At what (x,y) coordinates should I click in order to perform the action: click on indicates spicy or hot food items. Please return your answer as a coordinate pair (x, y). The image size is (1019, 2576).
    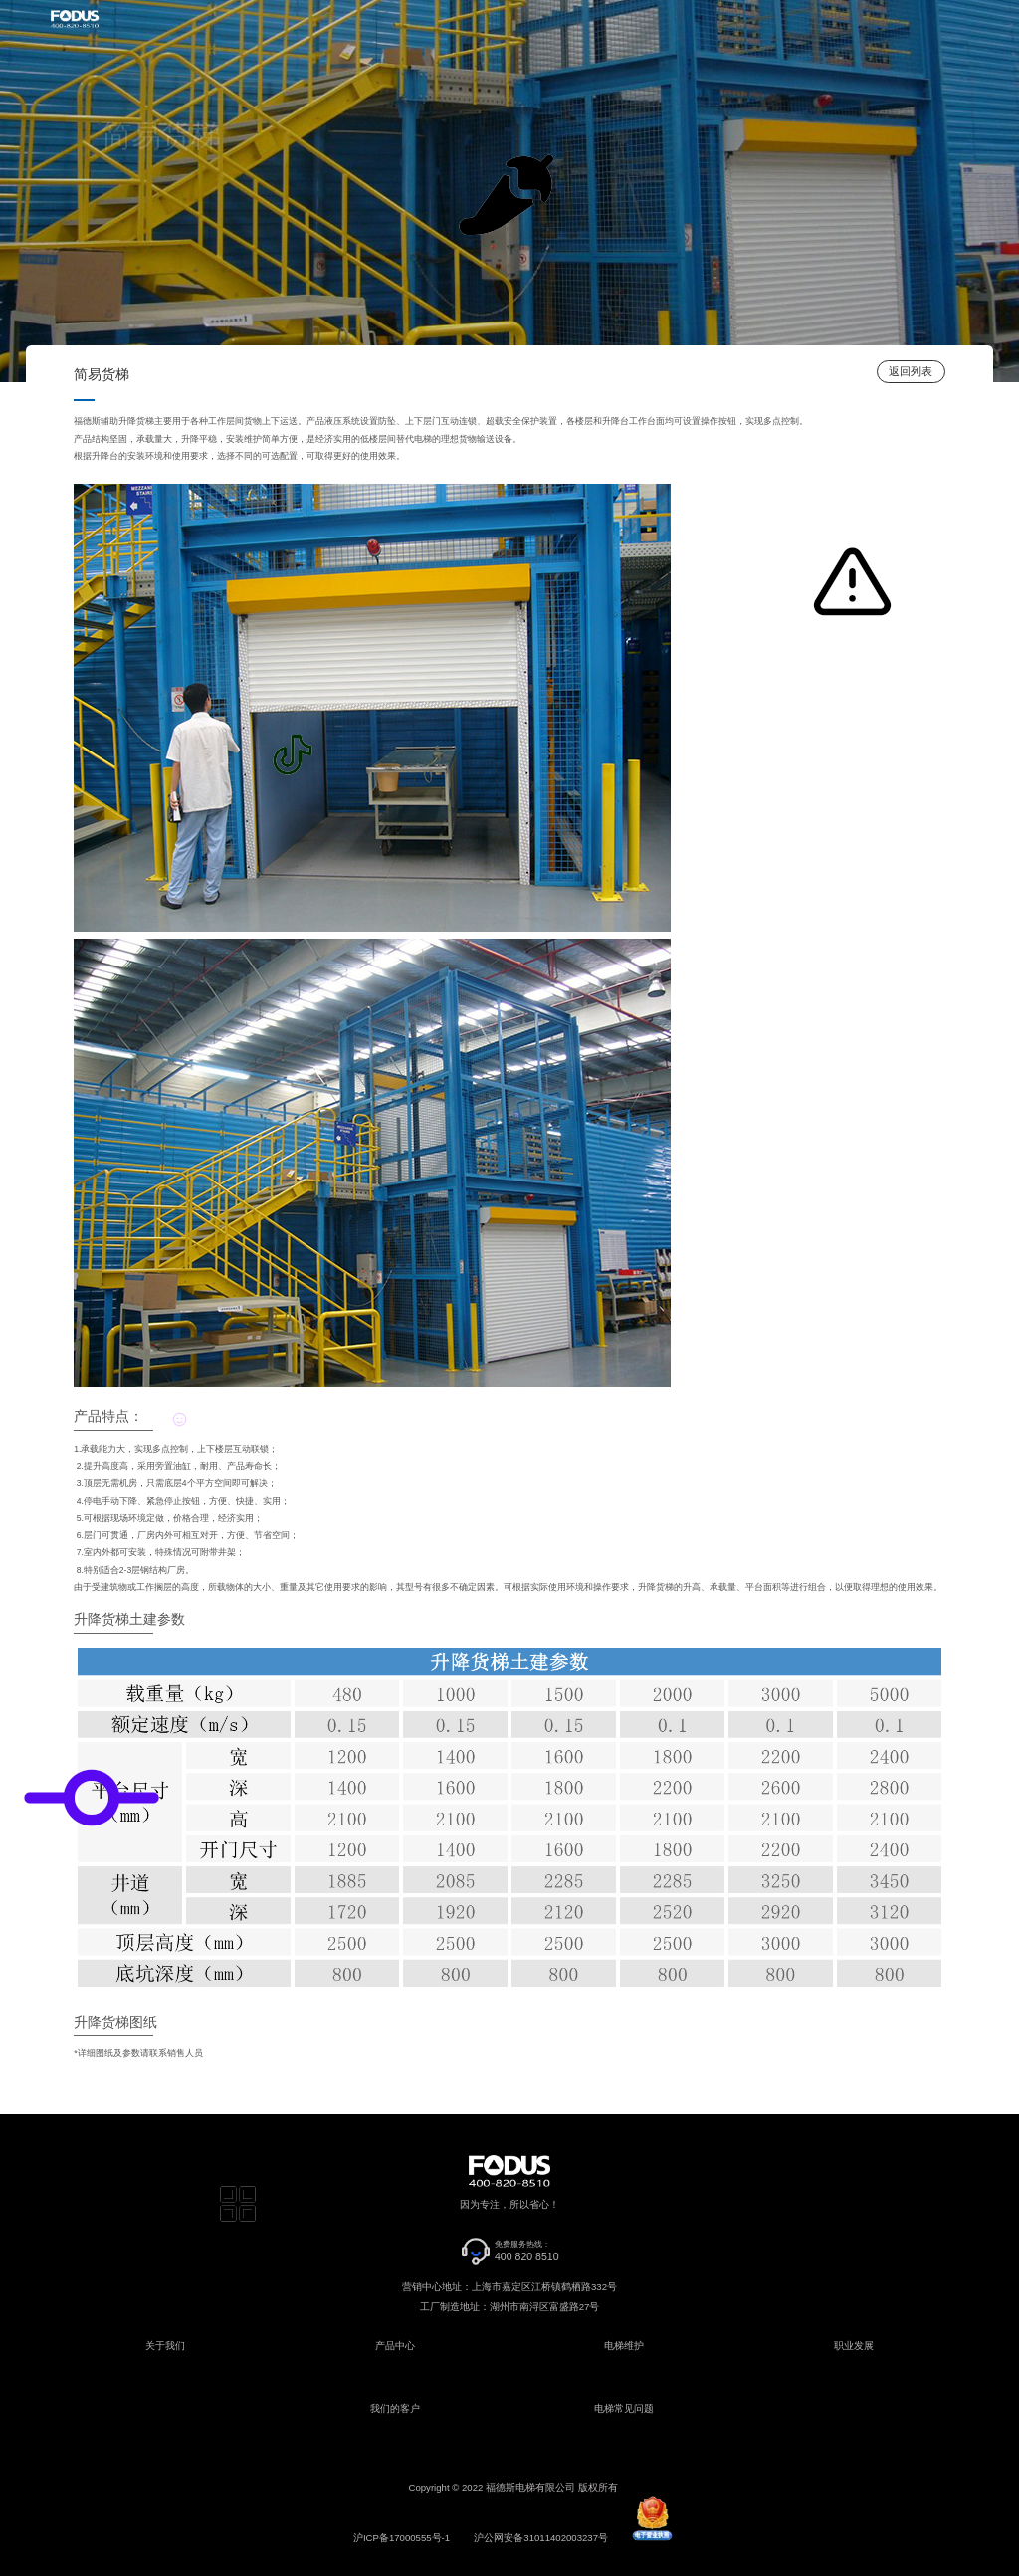
    Looking at the image, I should click on (507, 195).